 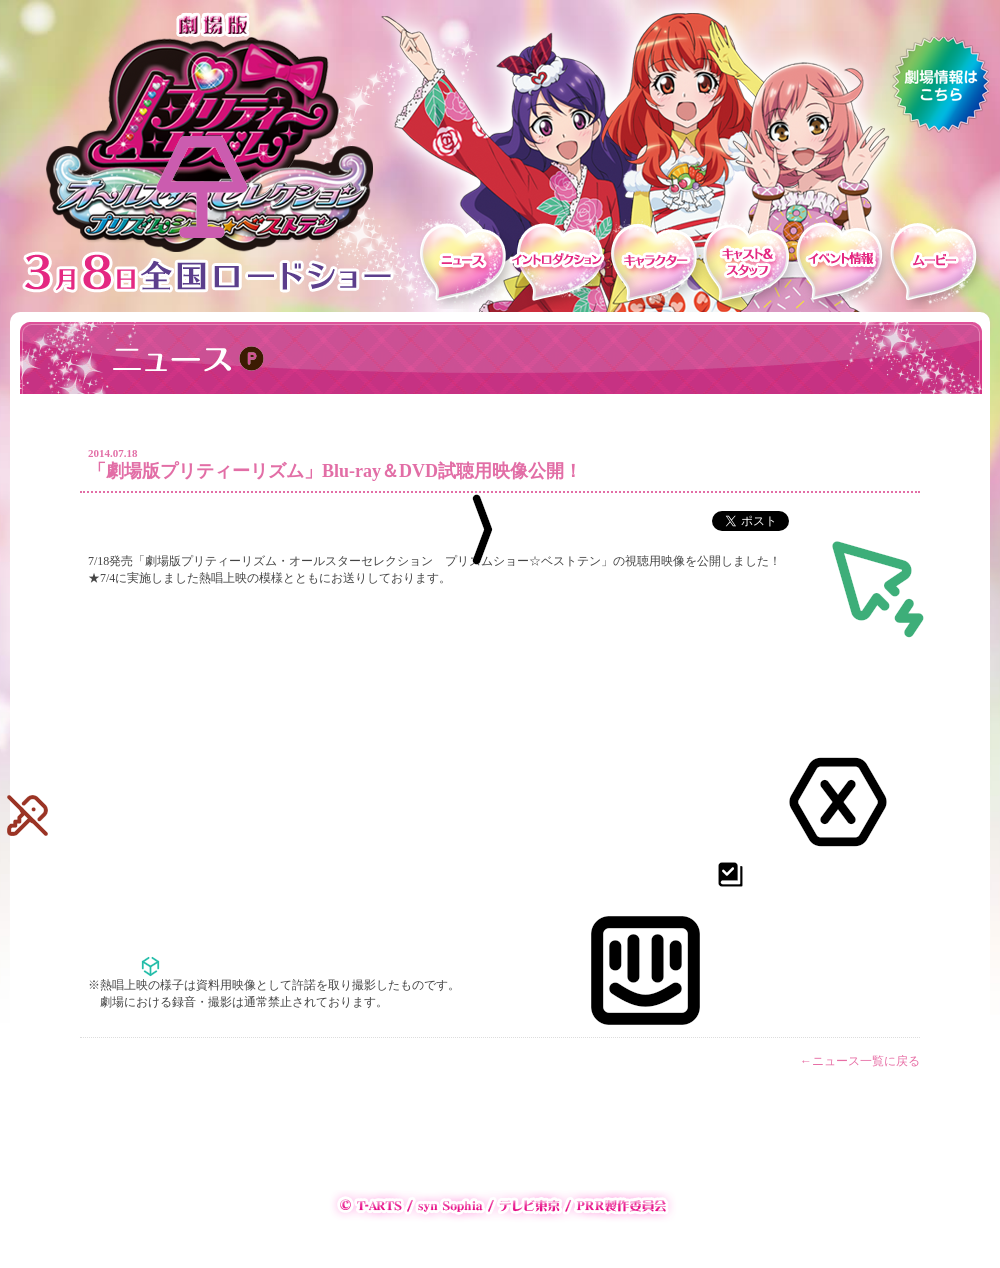 I want to click on access denied or authentication disabled, so click(x=27, y=815).